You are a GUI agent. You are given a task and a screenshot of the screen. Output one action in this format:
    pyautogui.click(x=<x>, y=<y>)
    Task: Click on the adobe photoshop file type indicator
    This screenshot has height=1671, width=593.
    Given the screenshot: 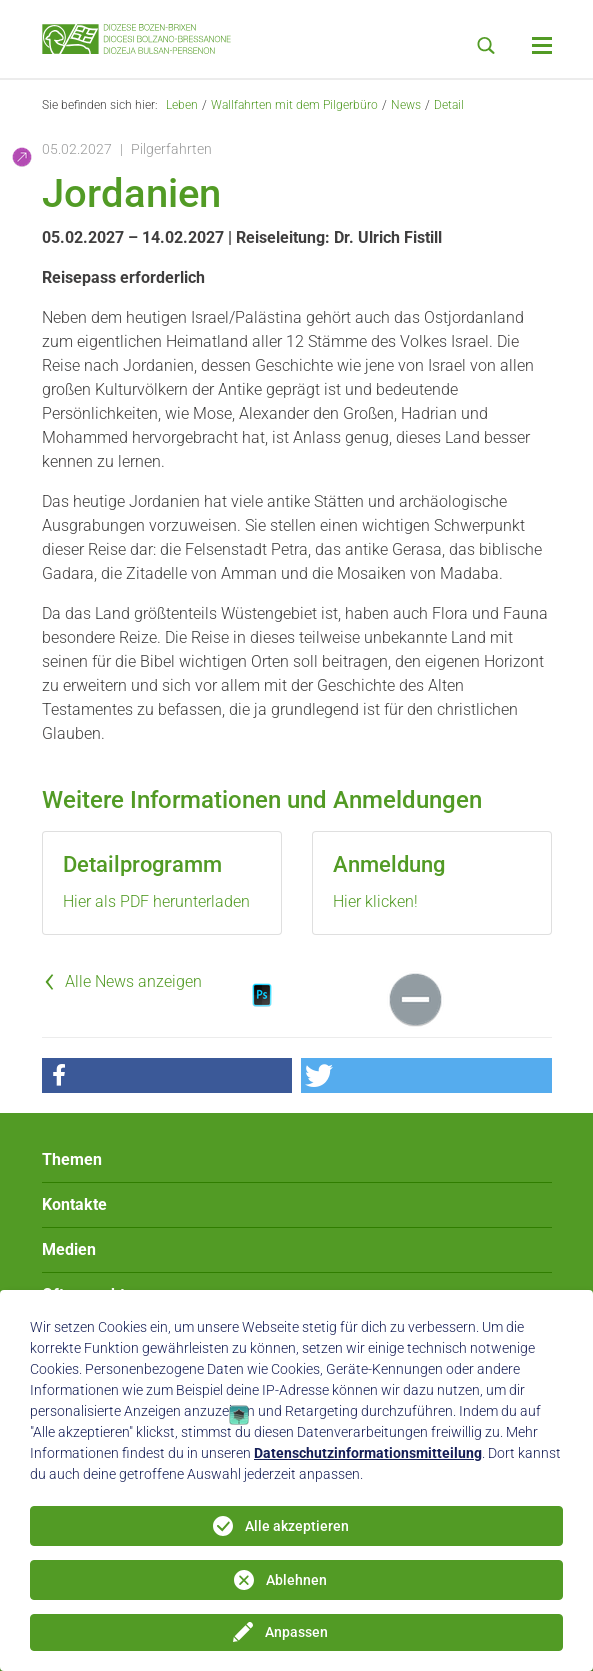 What is the action you would take?
    pyautogui.click(x=262, y=995)
    